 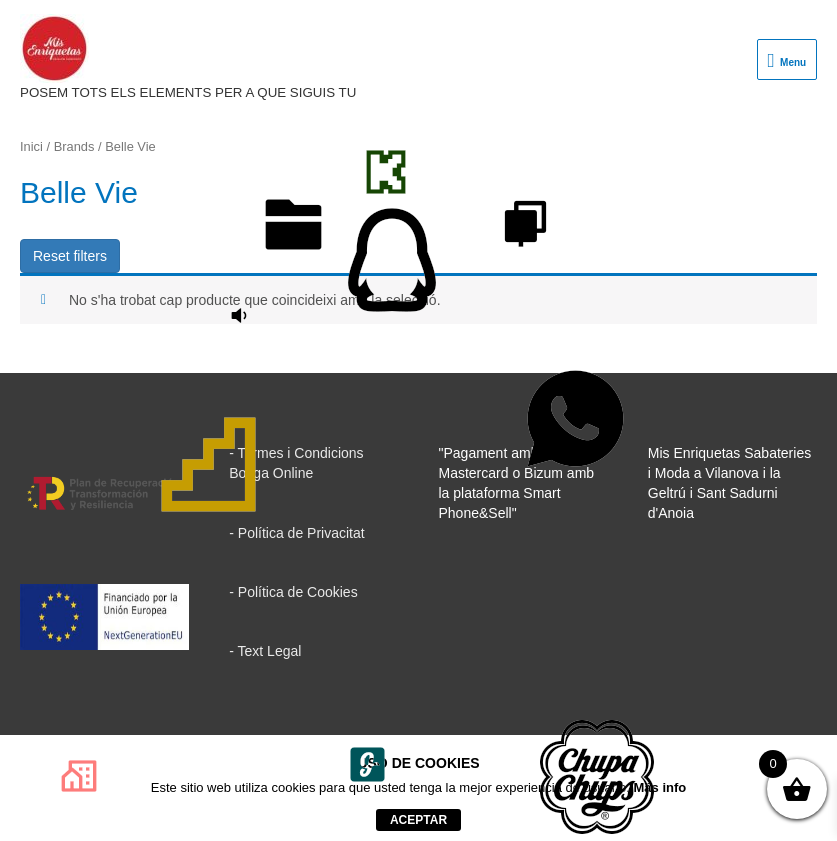 What do you see at coordinates (367, 764) in the screenshot?
I see `glide app logo` at bounding box center [367, 764].